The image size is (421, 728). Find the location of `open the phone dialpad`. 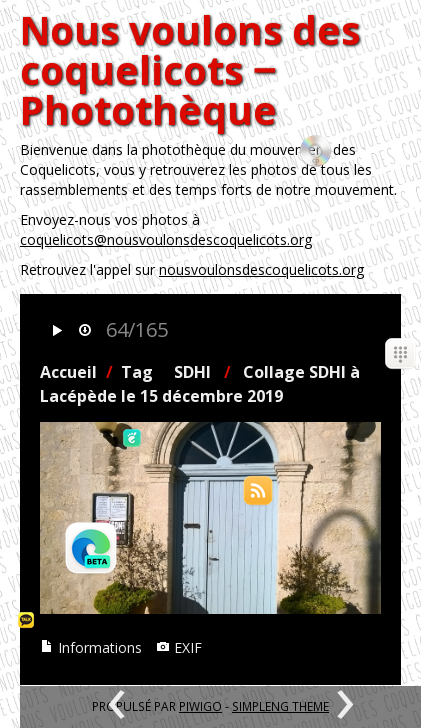

open the phone dialpad is located at coordinates (400, 353).